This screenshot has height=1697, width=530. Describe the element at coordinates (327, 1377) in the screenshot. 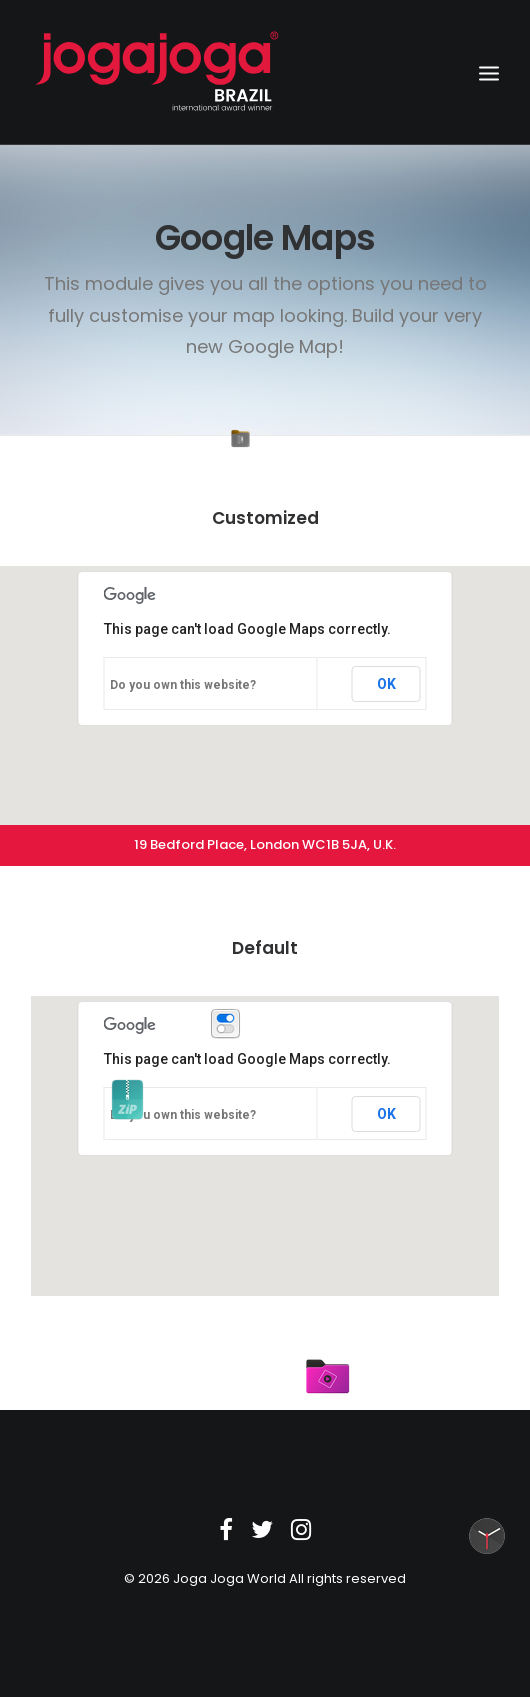

I see `open Adobe Premiere Elements project folder` at that location.